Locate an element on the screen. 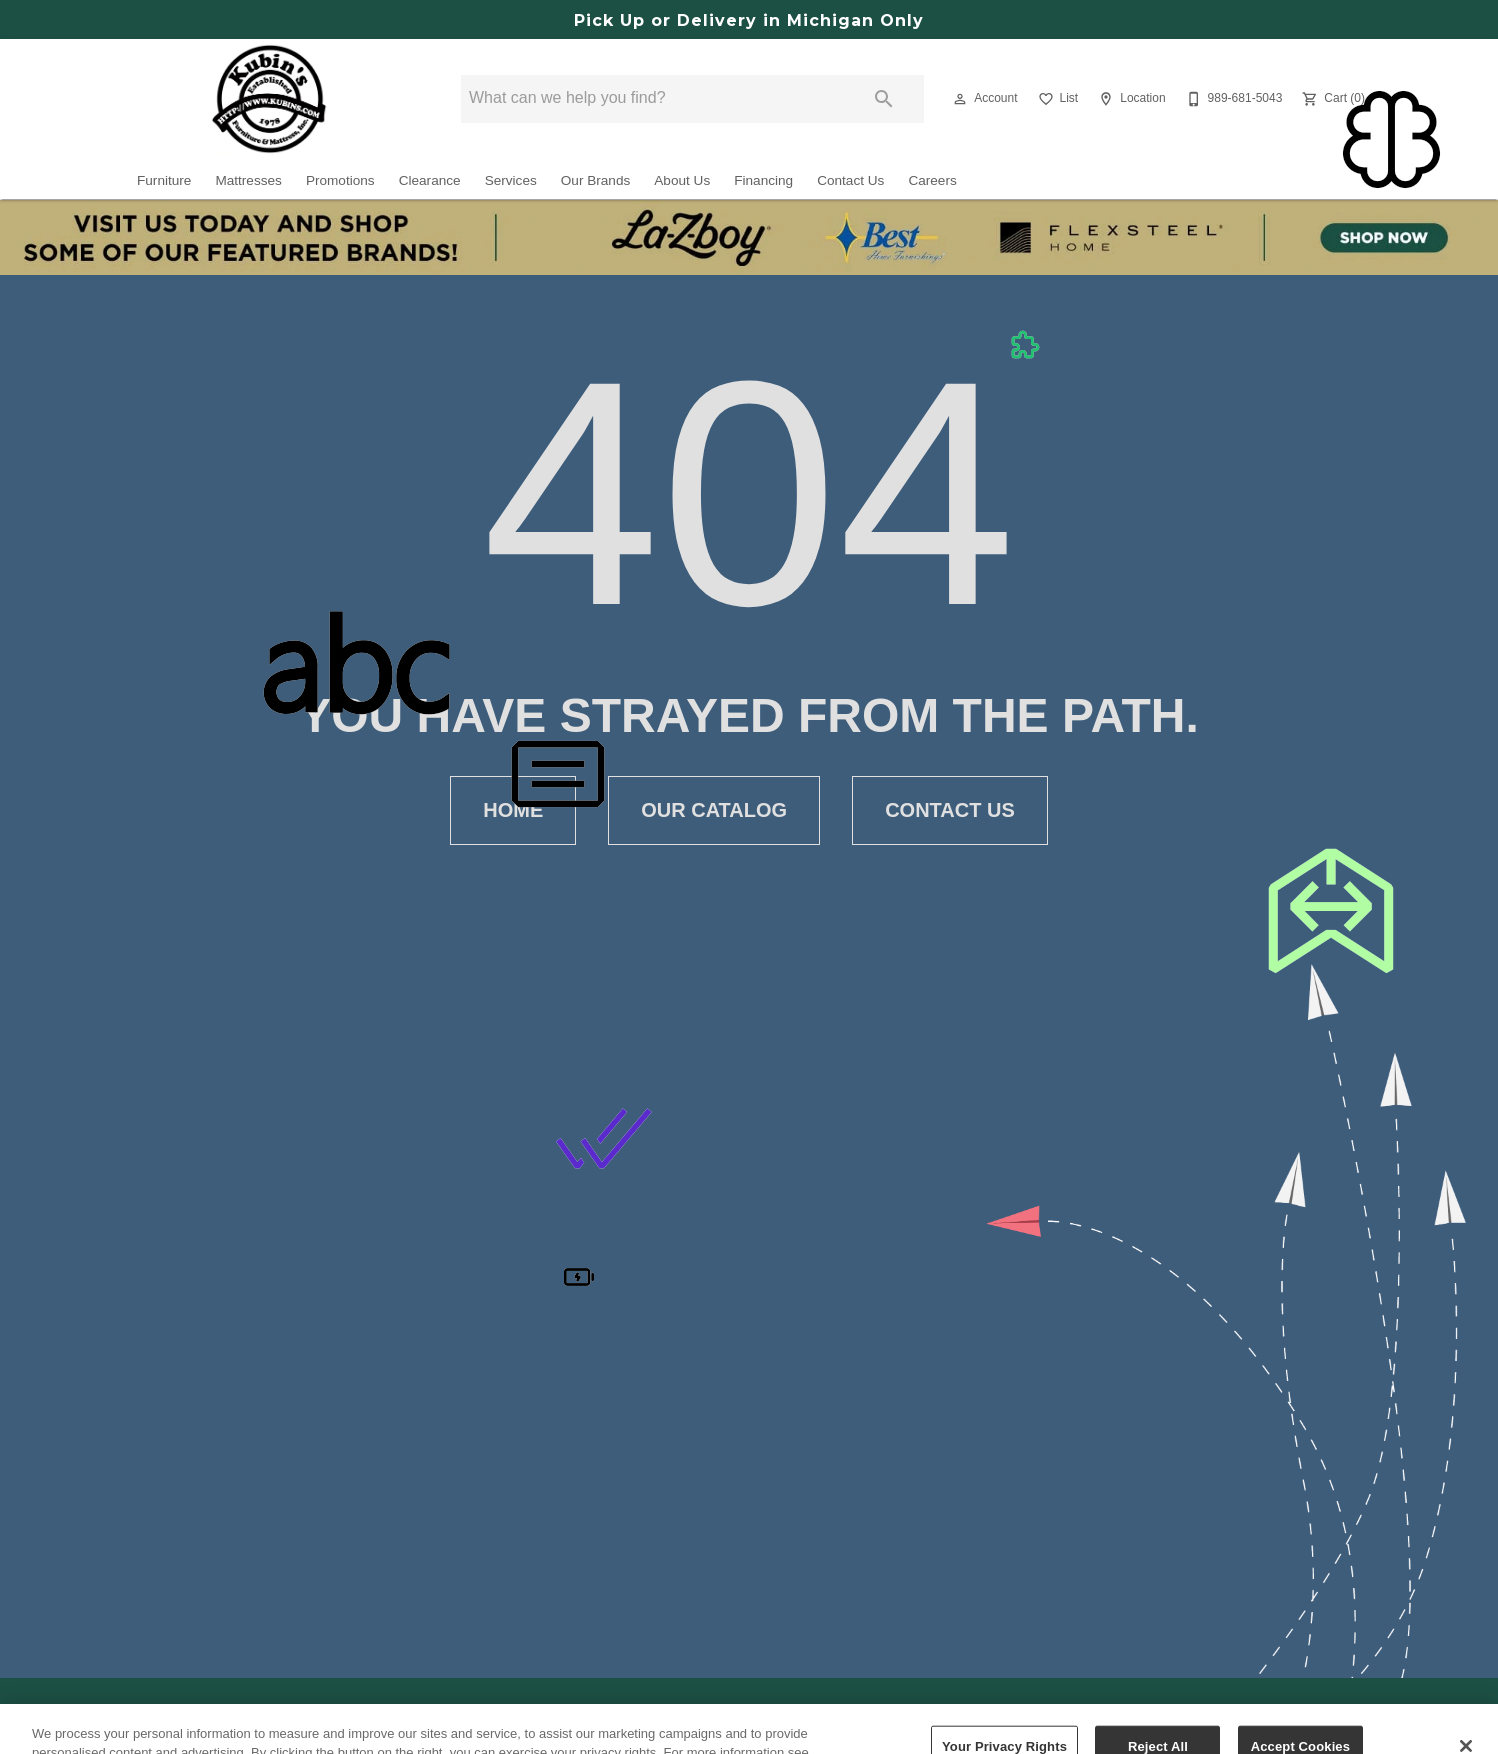 The image size is (1498, 1754). mirror or flip content horizontally is located at coordinates (1331, 911).